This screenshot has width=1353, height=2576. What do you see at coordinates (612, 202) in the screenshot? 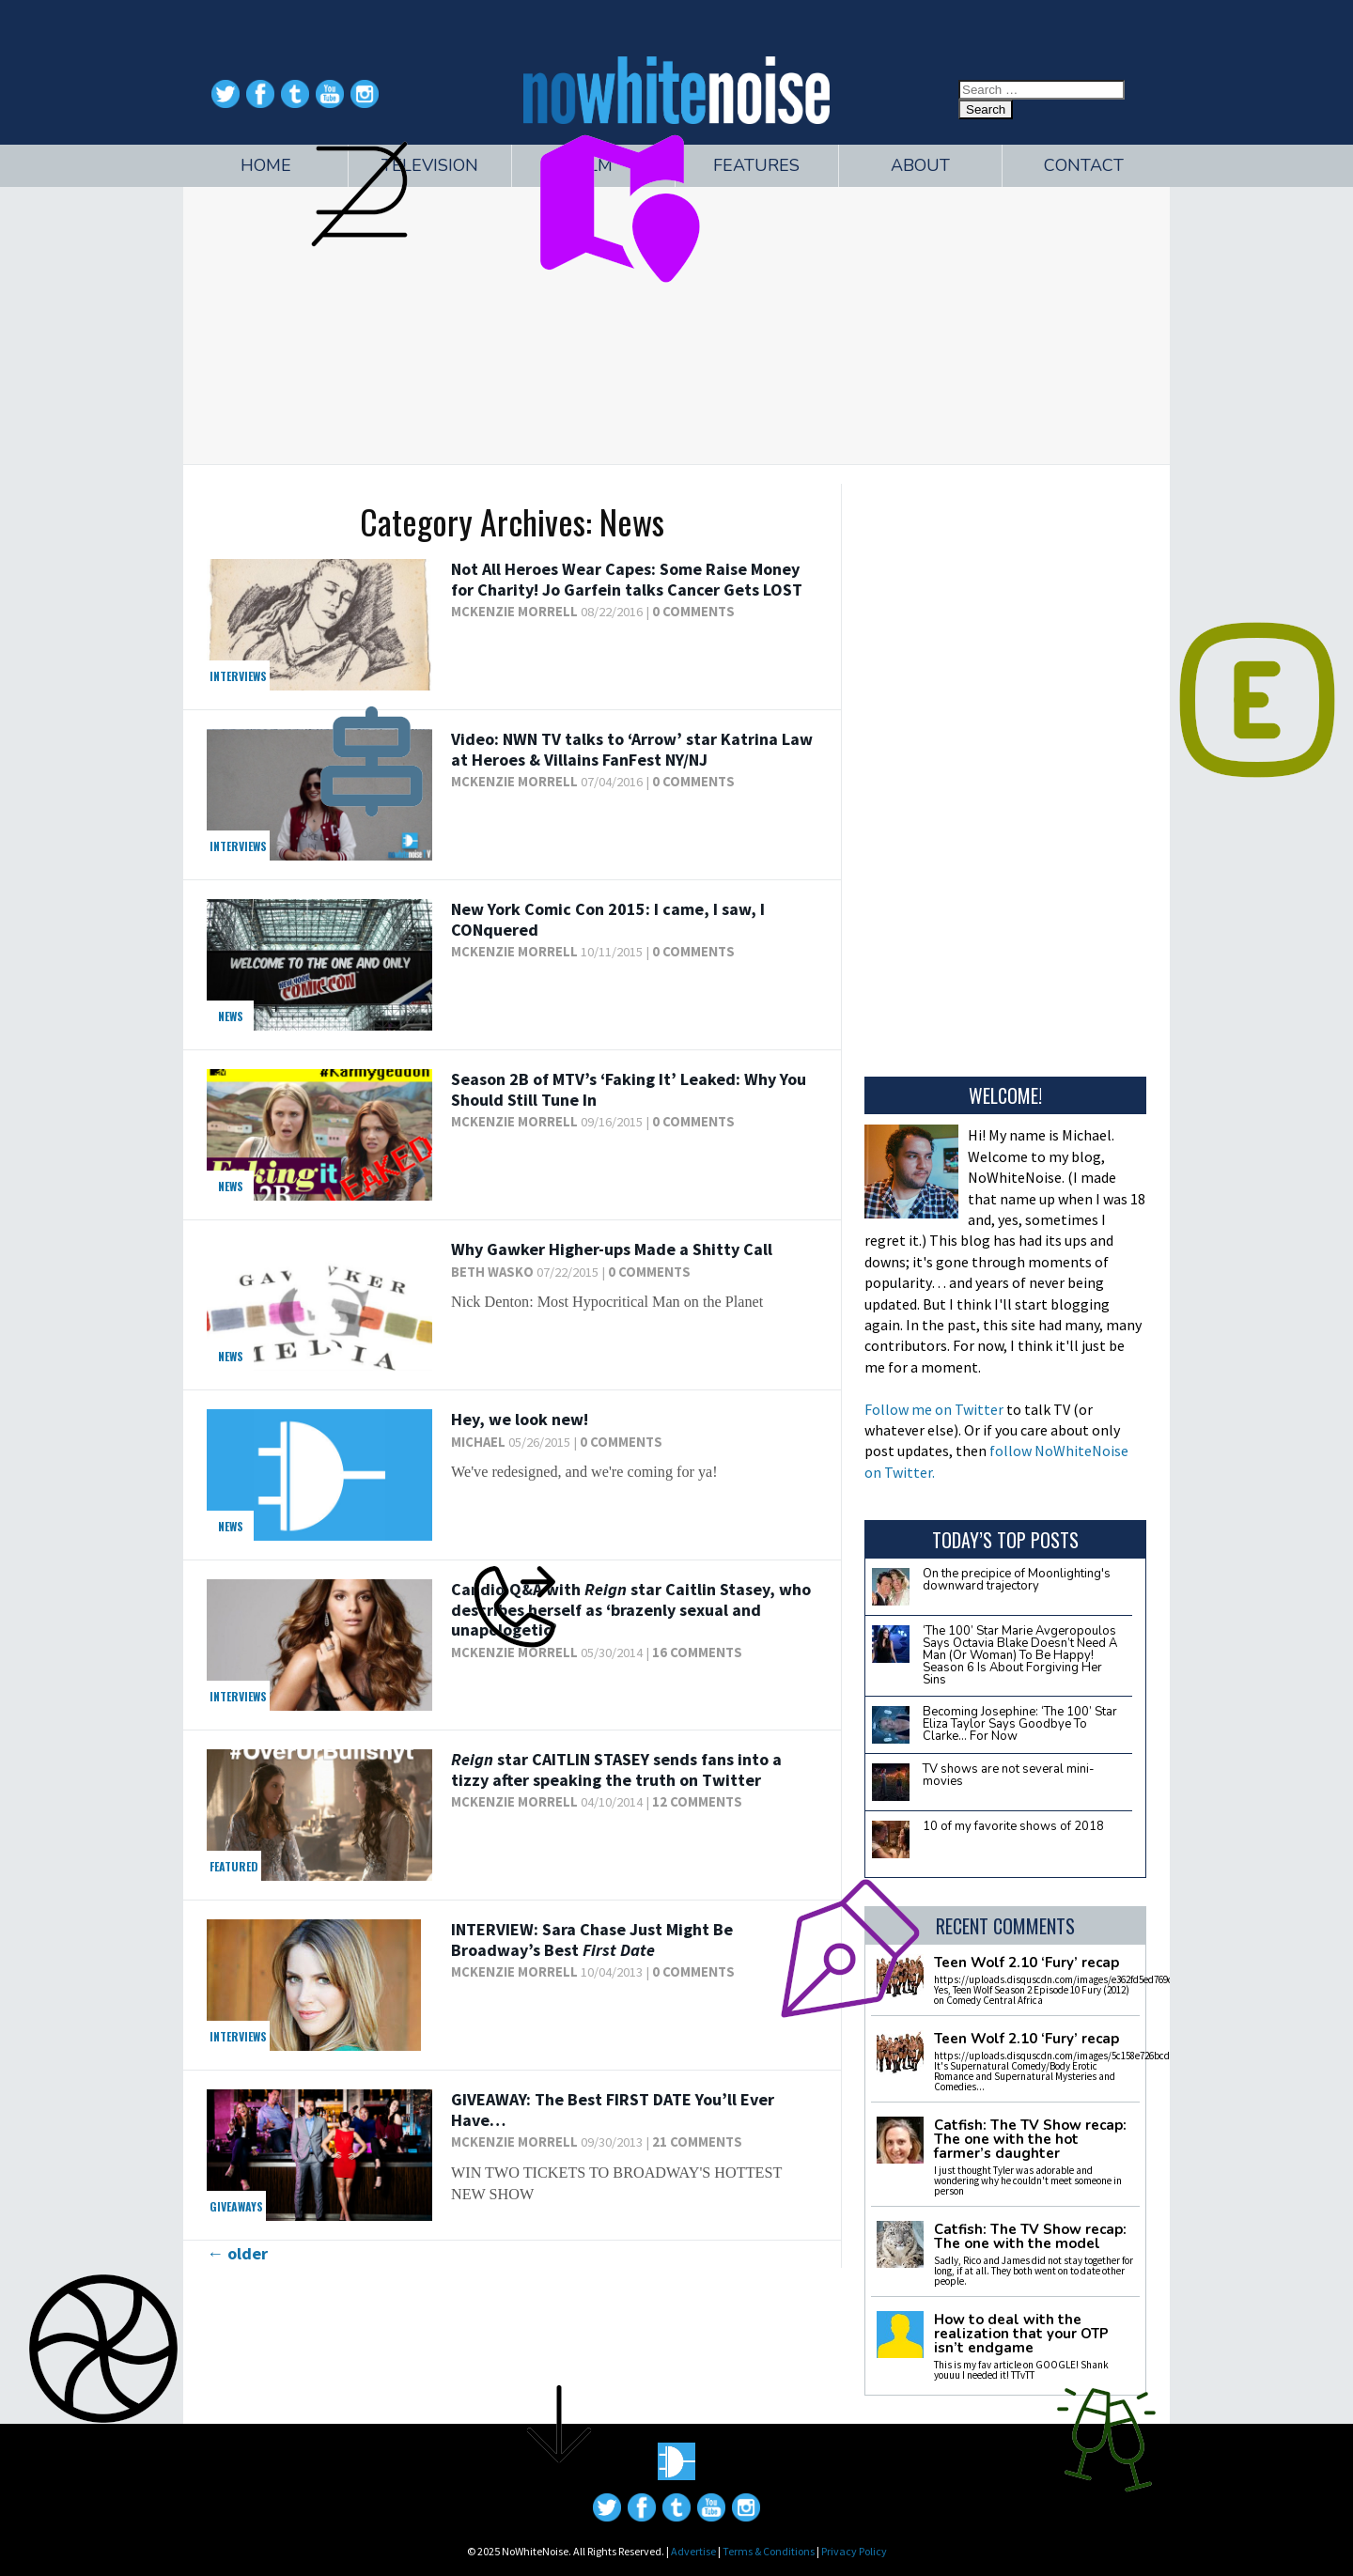
I see `view map with marked location` at bounding box center [612, 202].